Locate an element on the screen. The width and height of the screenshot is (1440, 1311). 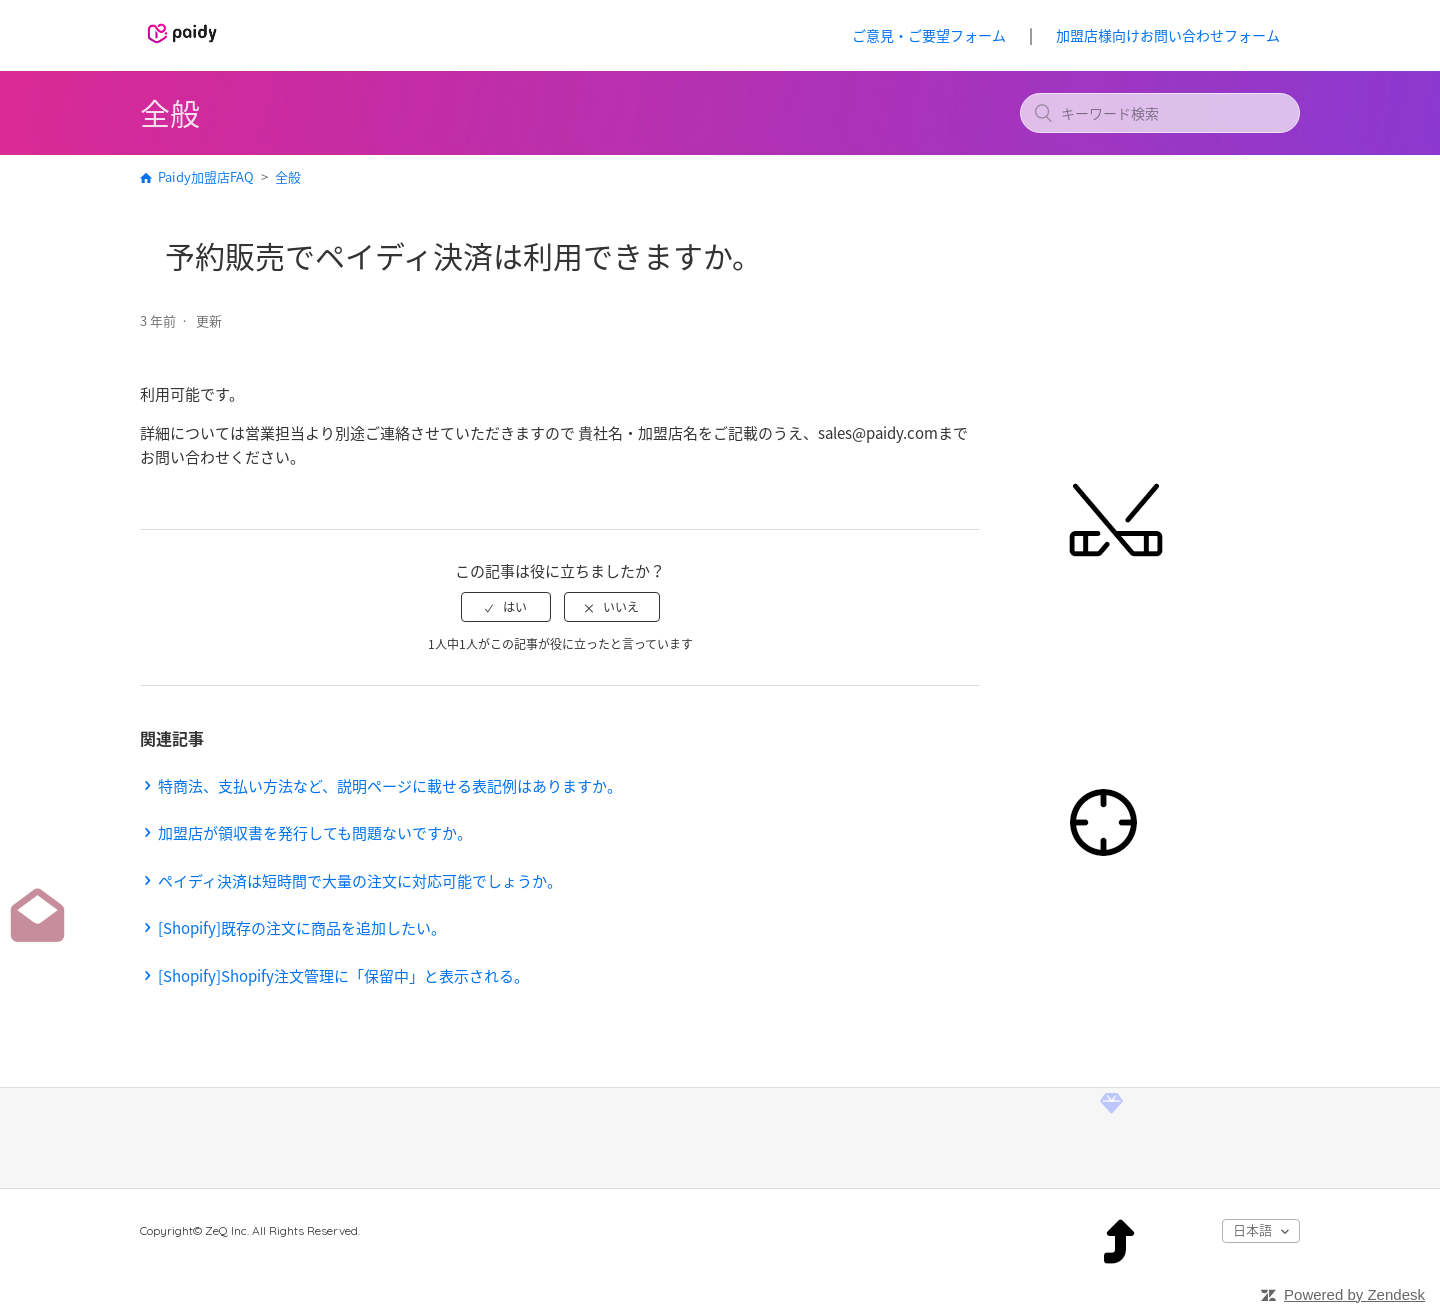
view an opened or read email is located at coordinates (37, 918).